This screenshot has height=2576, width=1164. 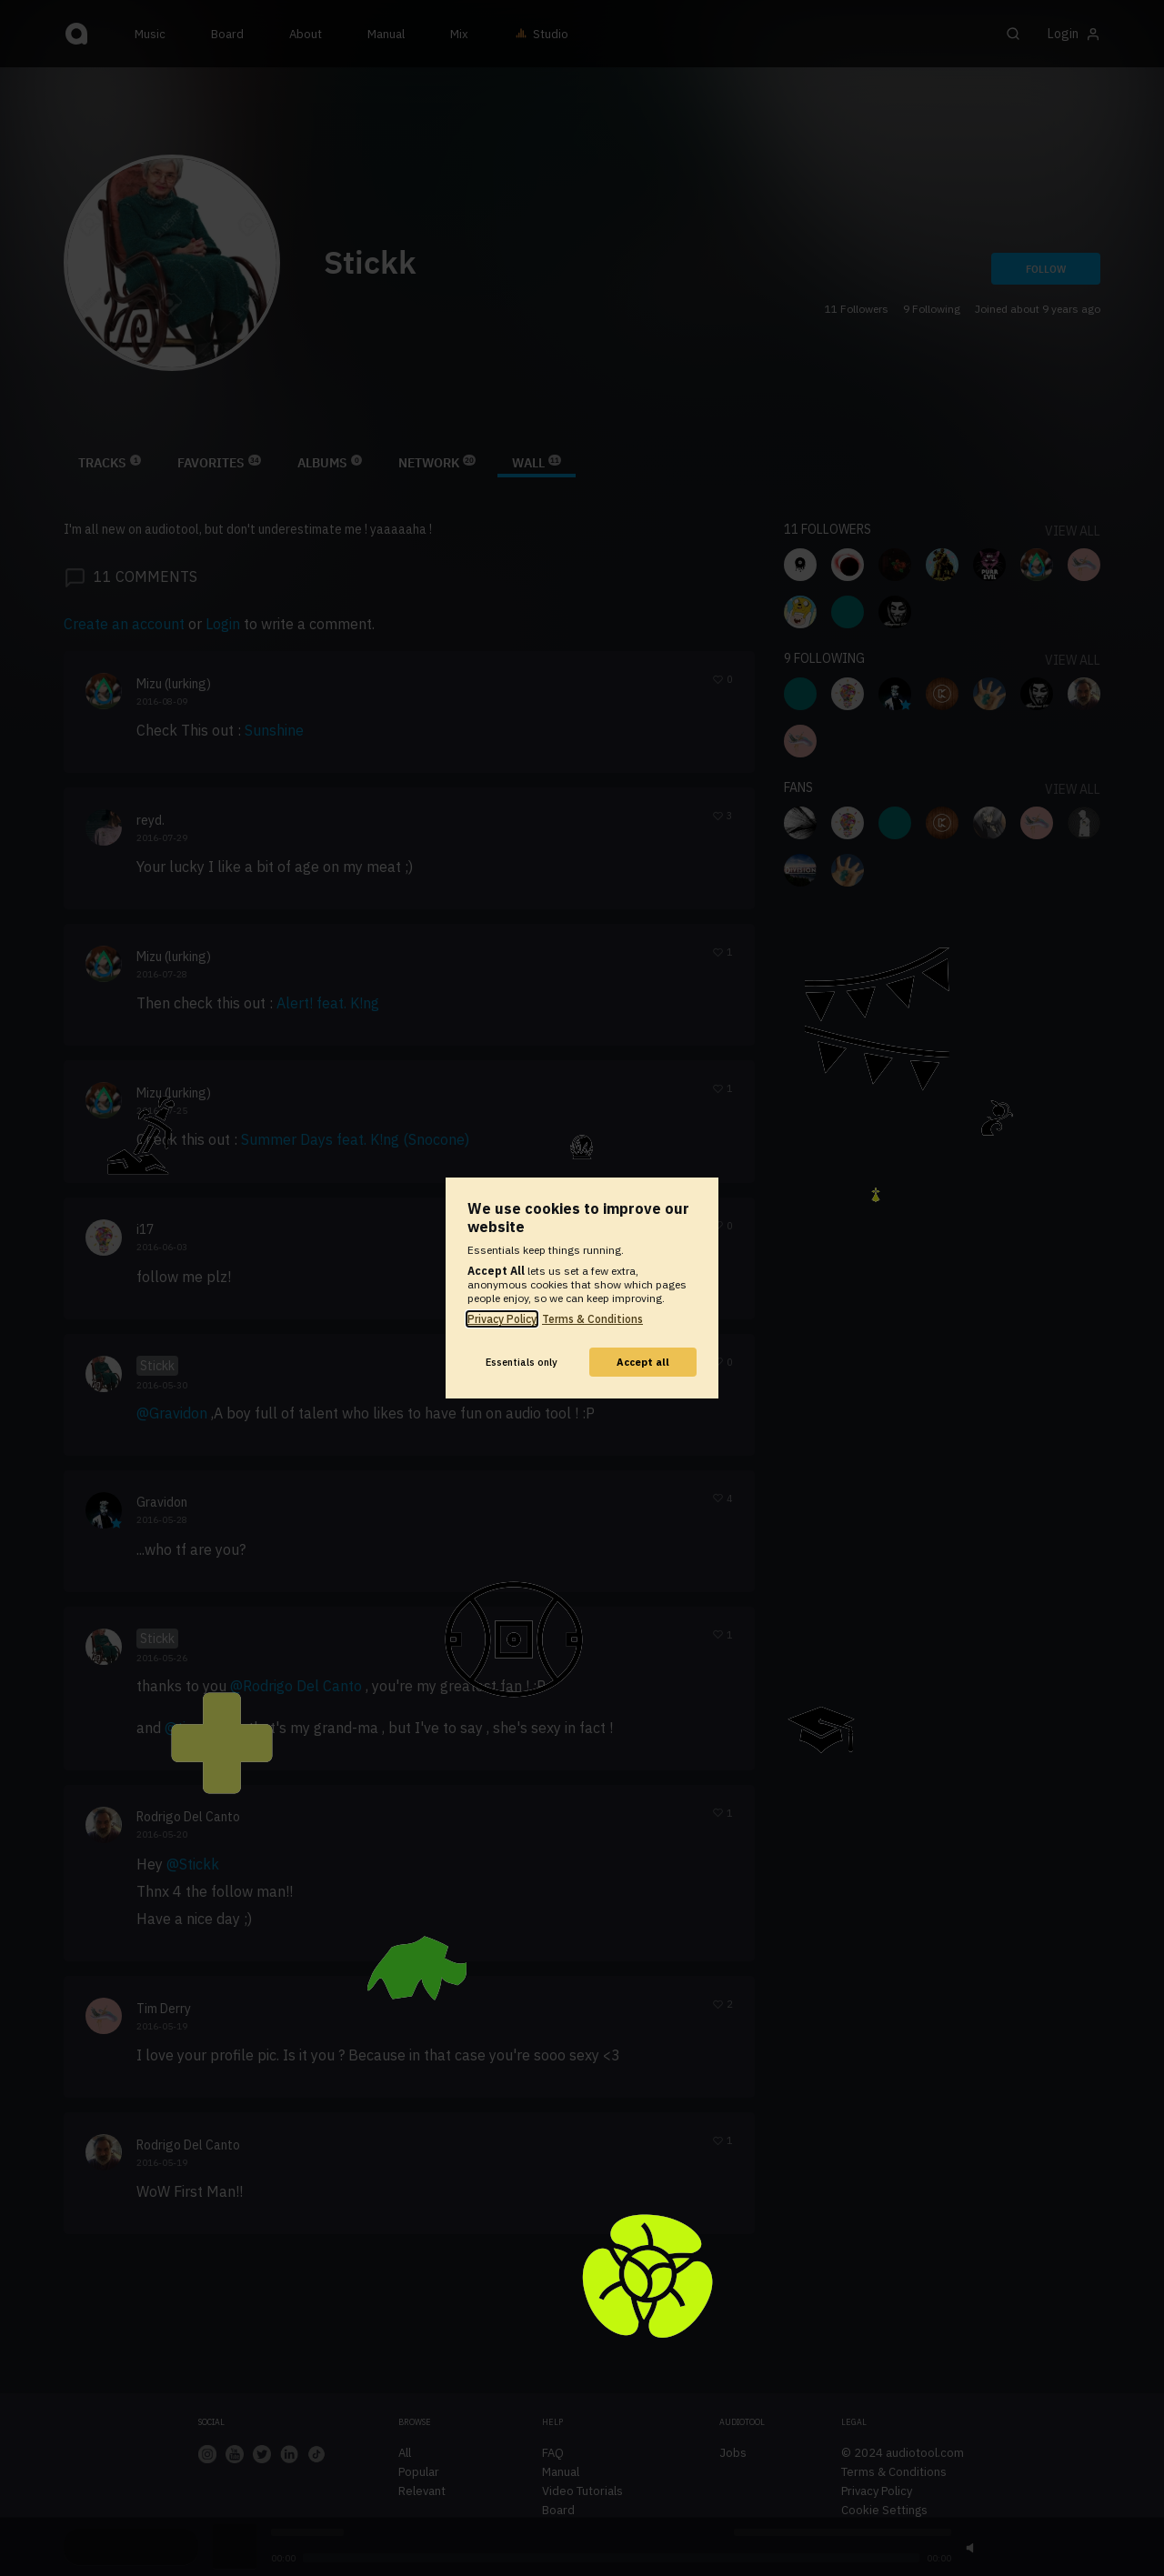 I want to click on heraldic ermine symbol used in coat of arms or crest designs, so click(x=876, y=1195).